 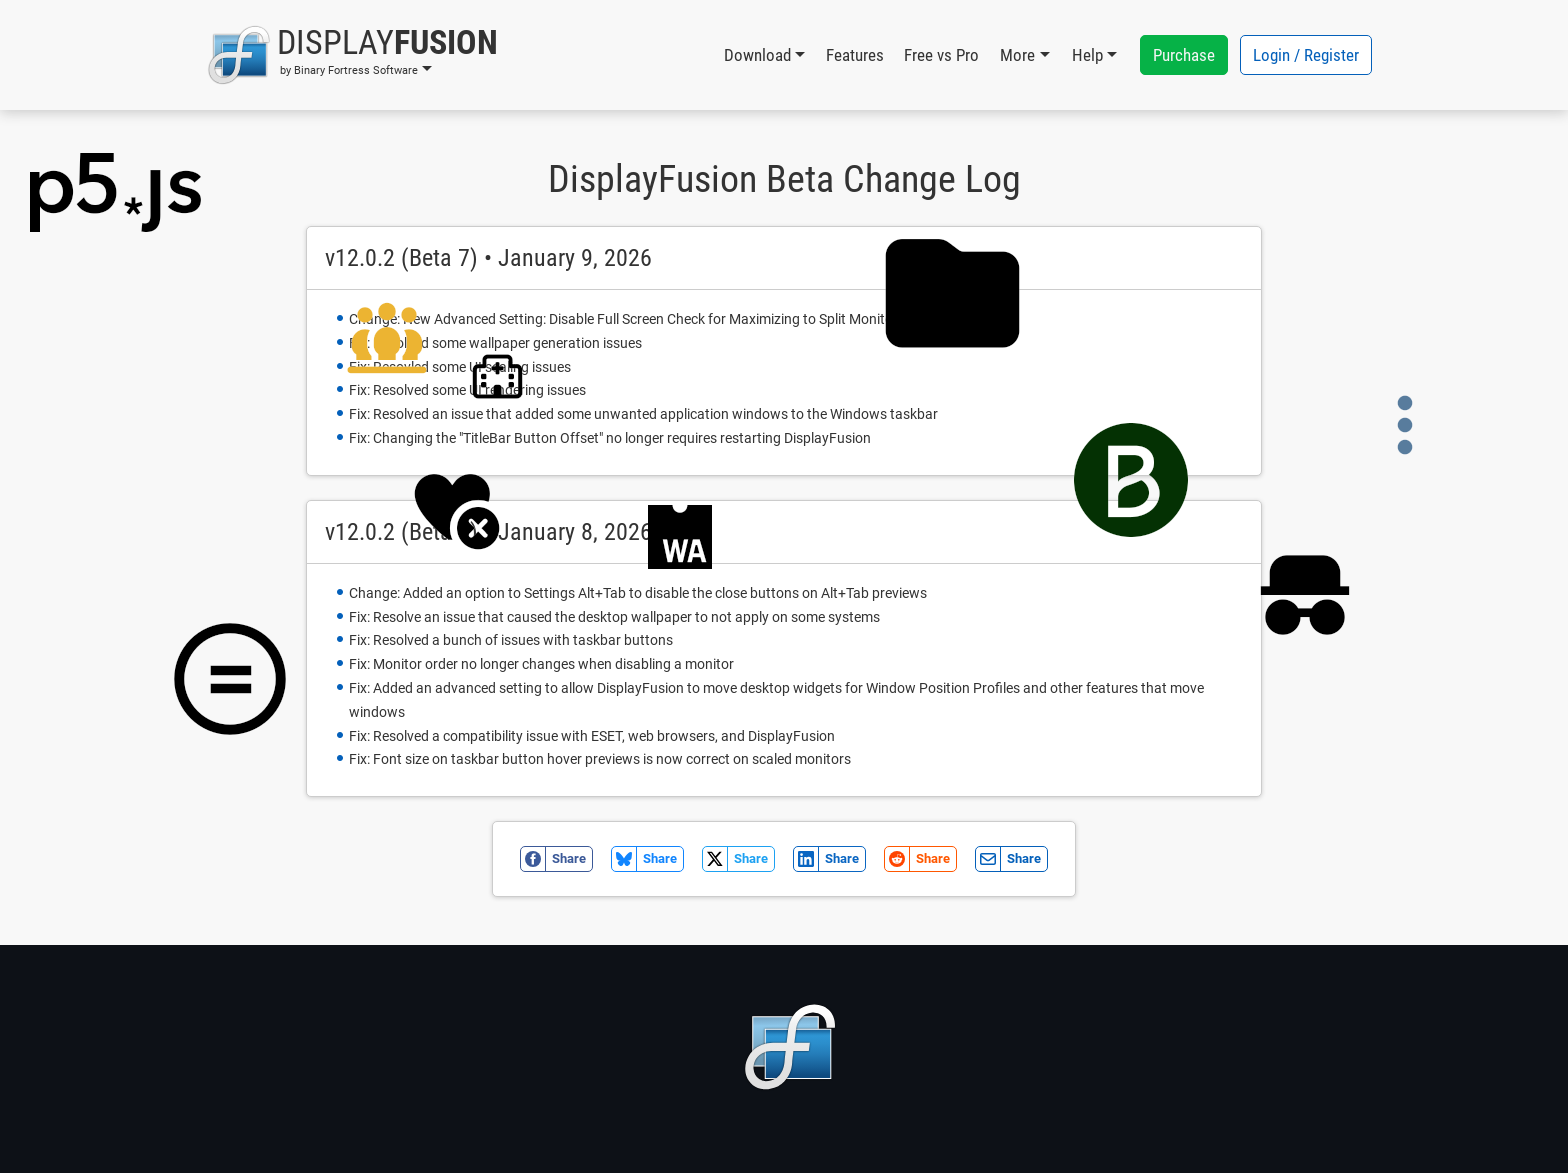 What do you see at coordinates (457, 507) in the screenshot?
I see `remove item from favorites` at bounding box center [457, 507].